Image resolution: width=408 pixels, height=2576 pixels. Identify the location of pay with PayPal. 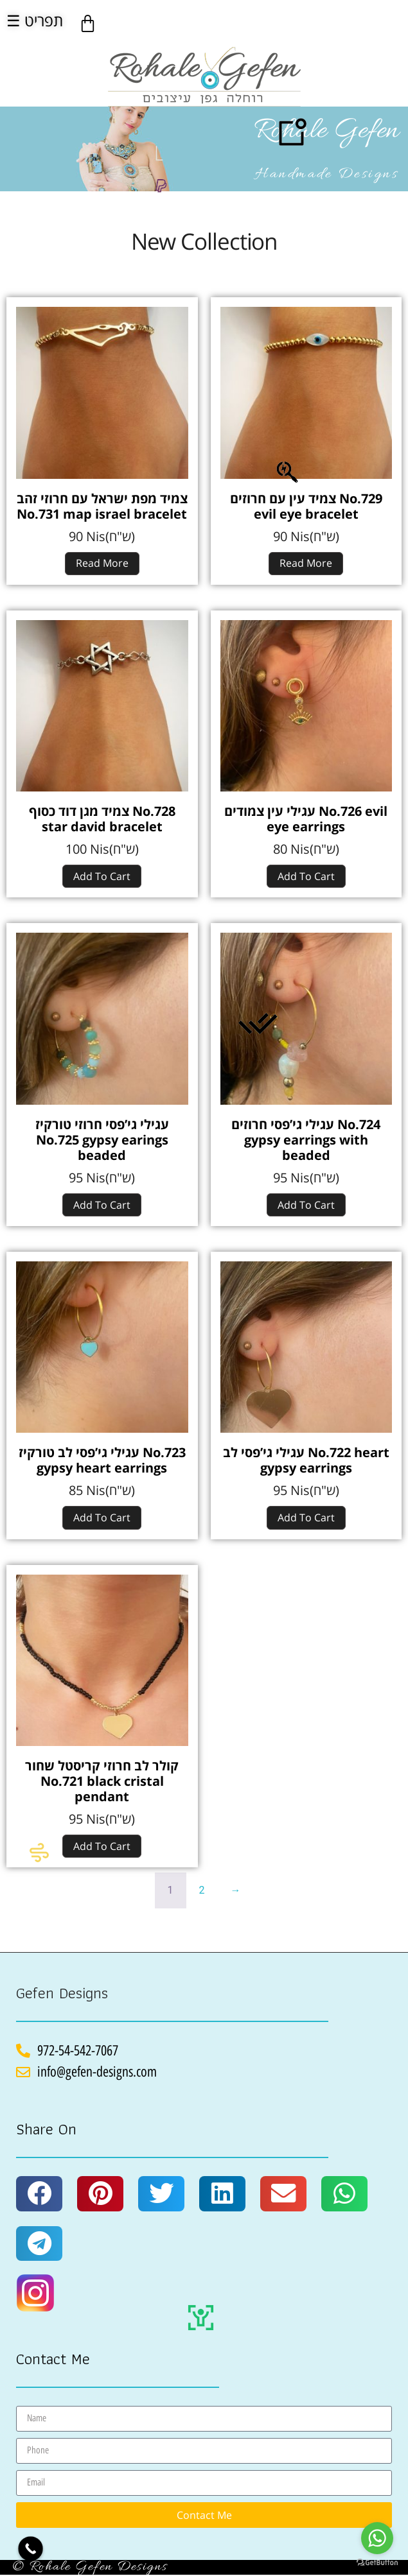
(161, 186).